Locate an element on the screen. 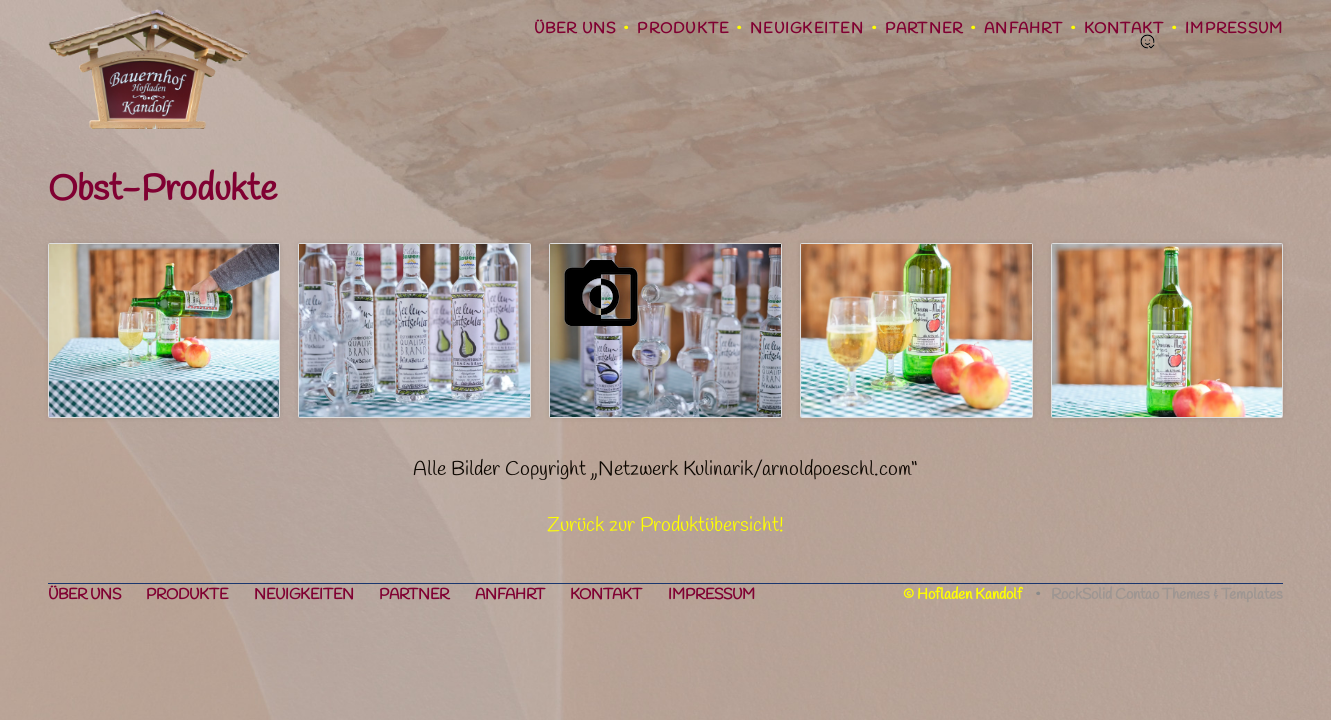 The width and height of the screenshot is (1331, 720). apply black and white filter to photos is located at coordinates (601, 293).